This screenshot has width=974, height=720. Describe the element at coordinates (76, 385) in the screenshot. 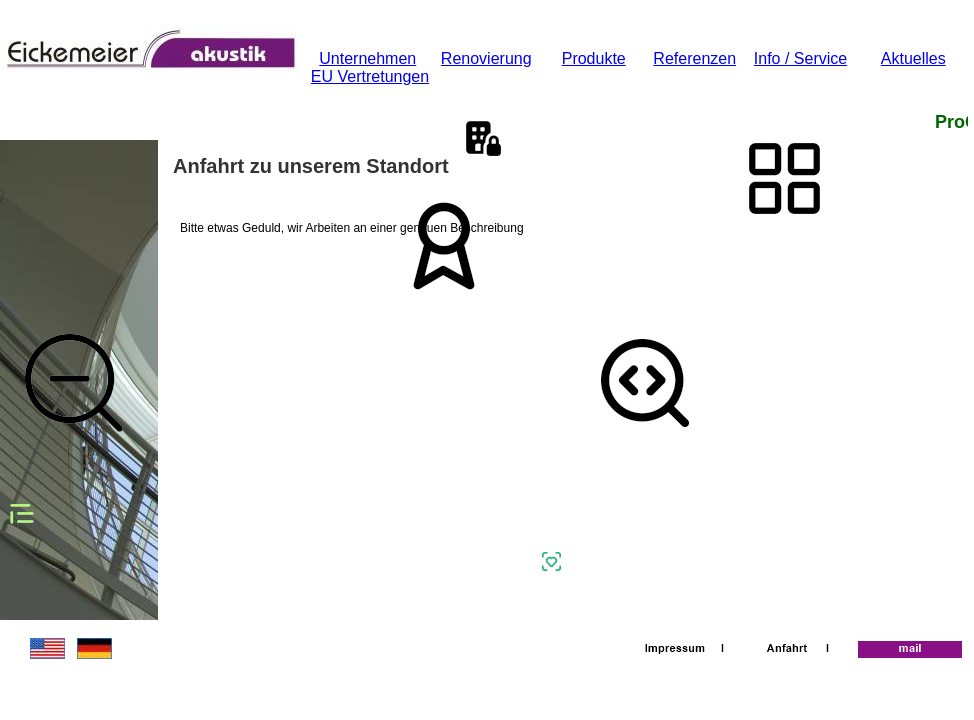

I see `zoom out to see more content` at that location.